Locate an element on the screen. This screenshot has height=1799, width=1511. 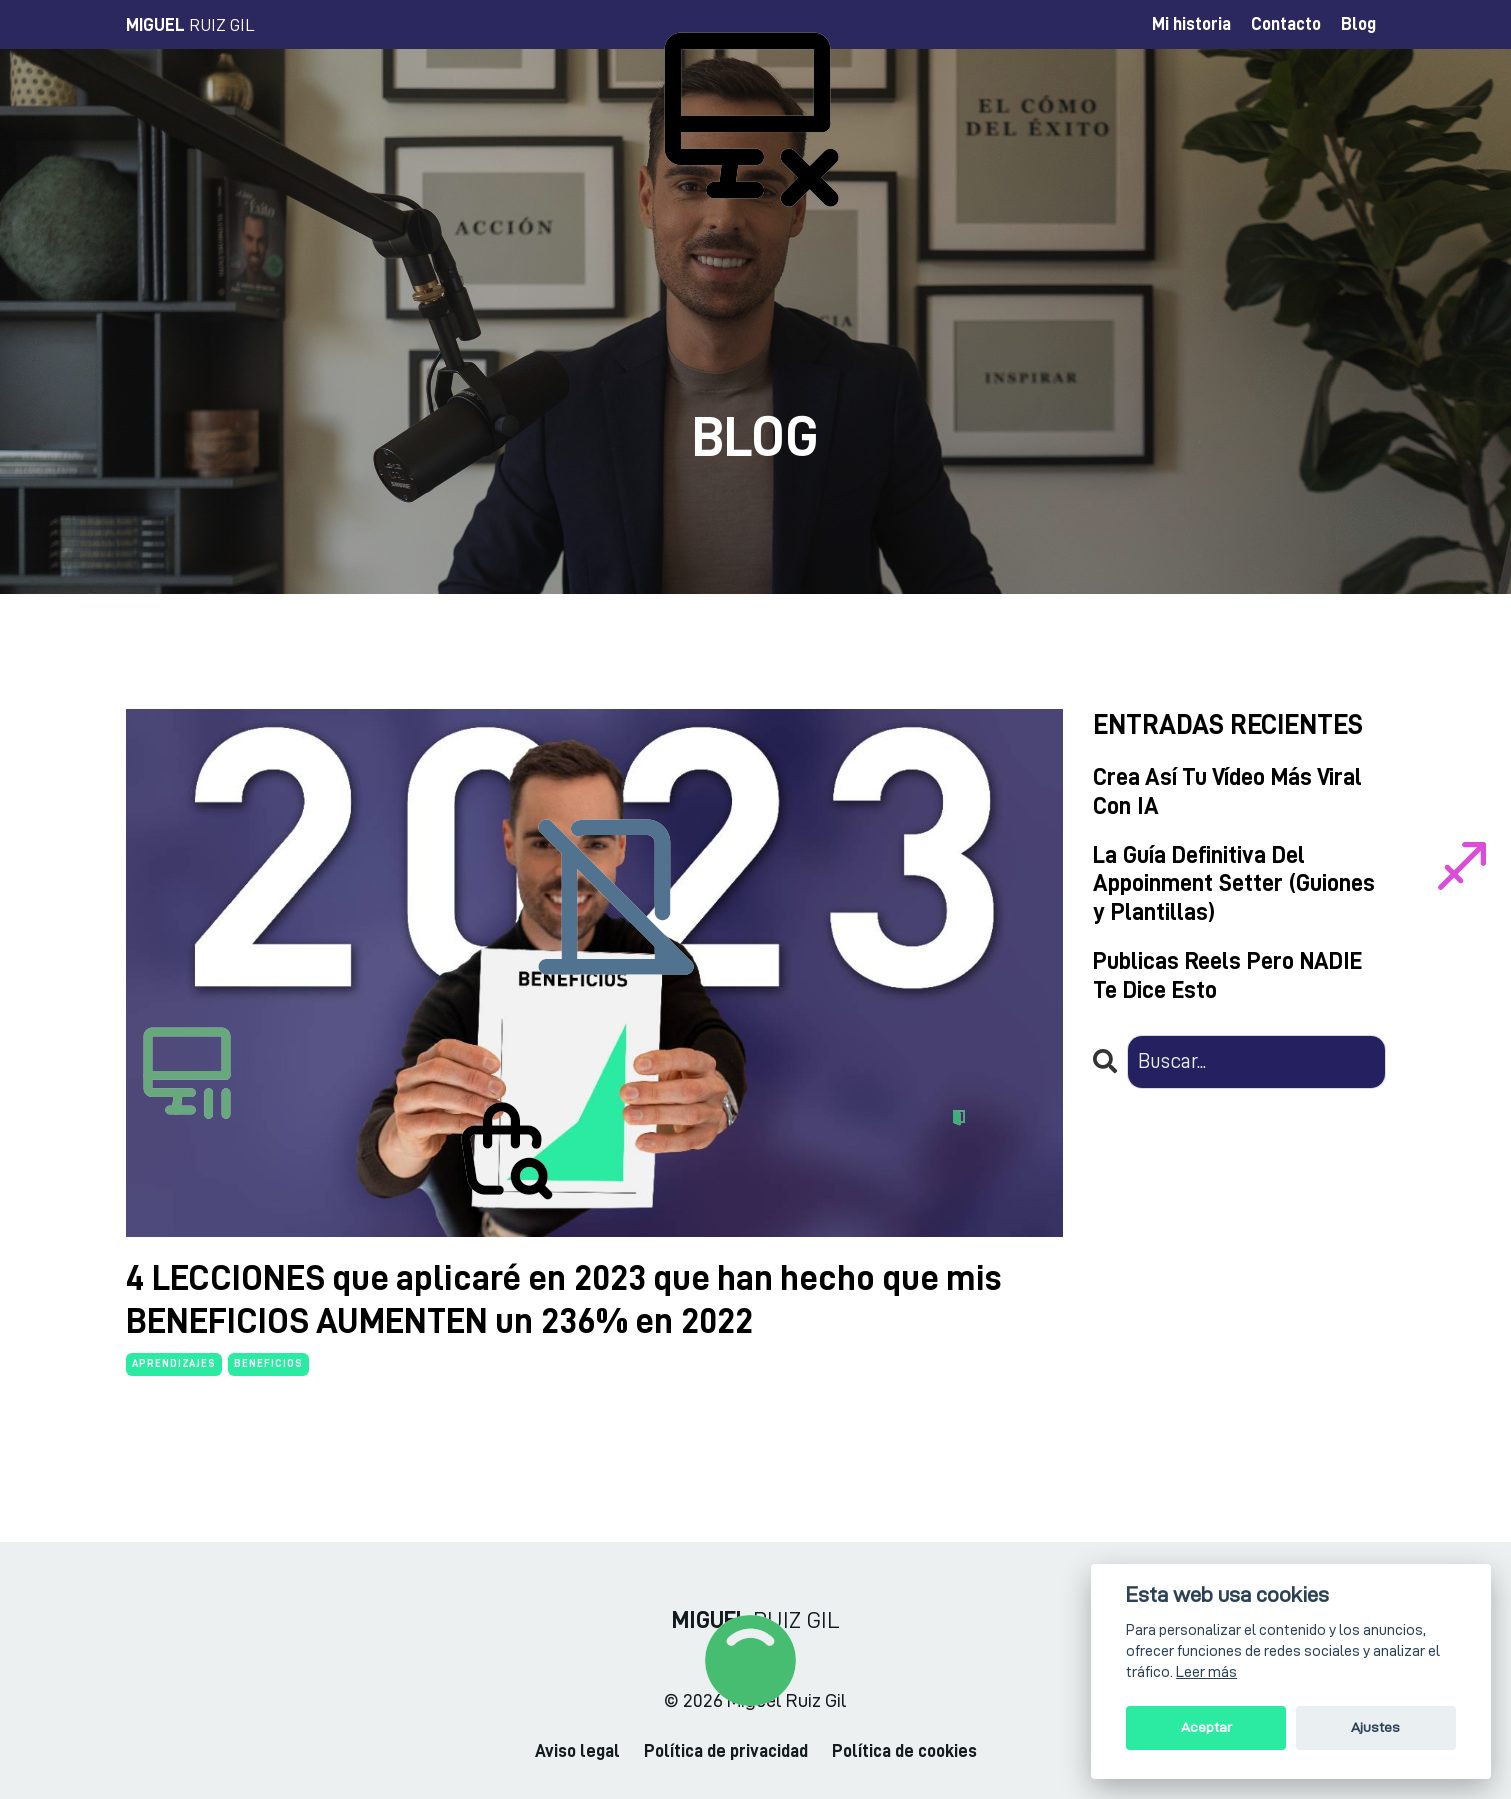
switch to dual-screen or split-view mode is located at coordinates (959, 1117).